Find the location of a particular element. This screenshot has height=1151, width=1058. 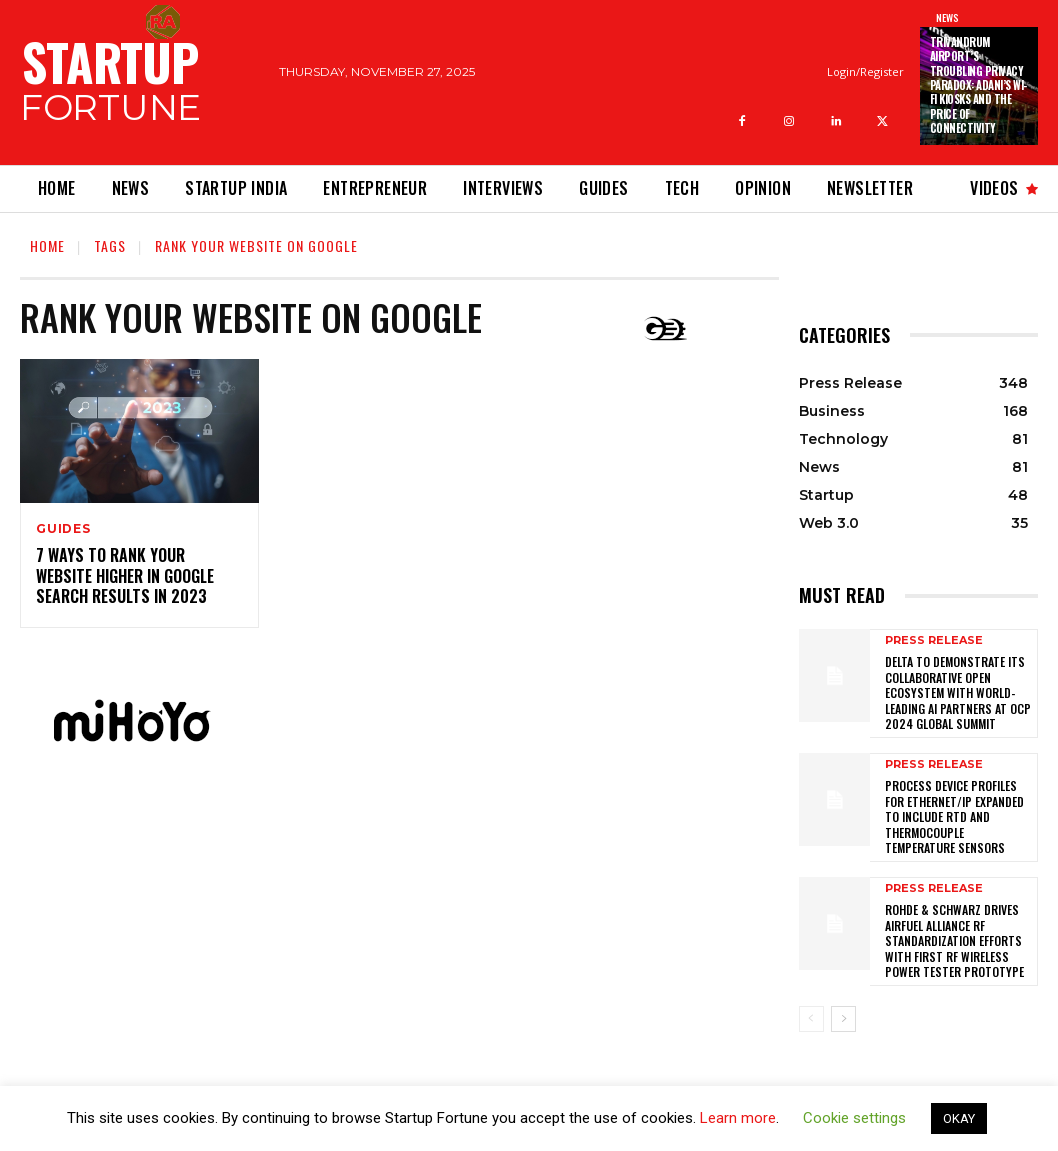

visit rockwell automation website is located at coordinates (163, 22).